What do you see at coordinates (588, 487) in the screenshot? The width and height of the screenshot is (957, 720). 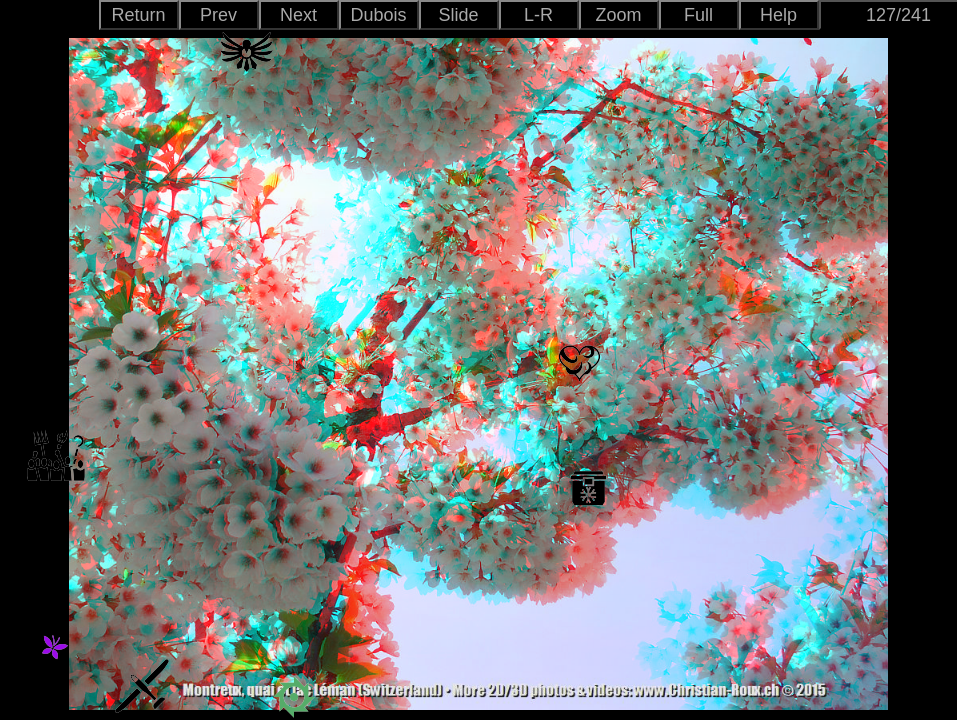 I see `access cooling or refrigeration settings` at bounding box center [588, 487].